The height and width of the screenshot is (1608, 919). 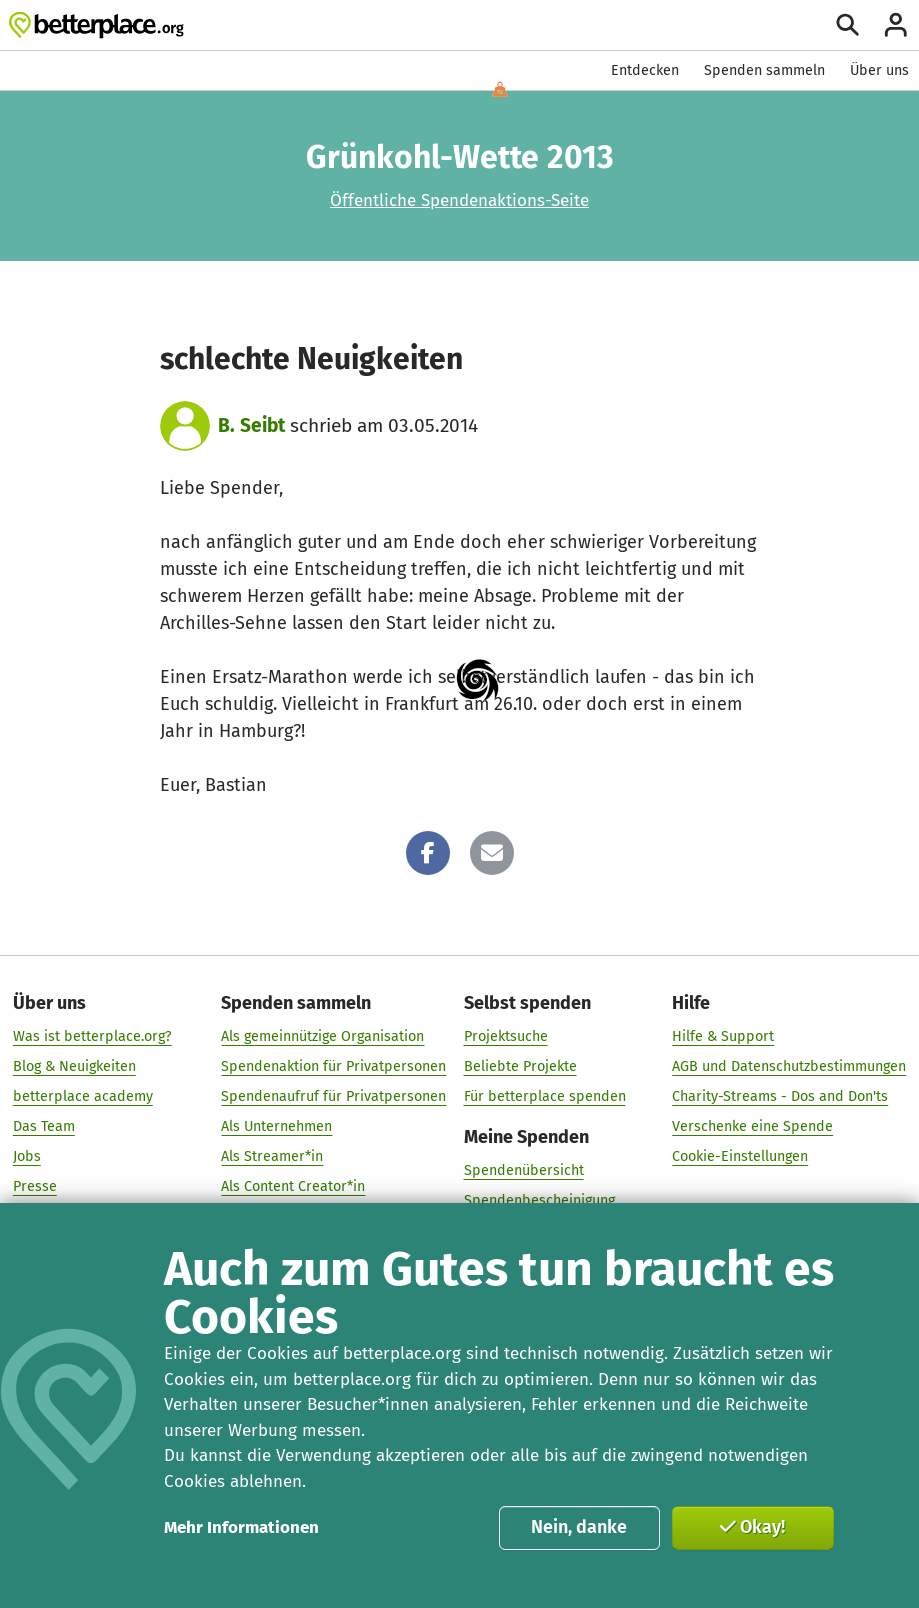 I want to click on adjust item weight or mass settings, so click(x=500, y=89).